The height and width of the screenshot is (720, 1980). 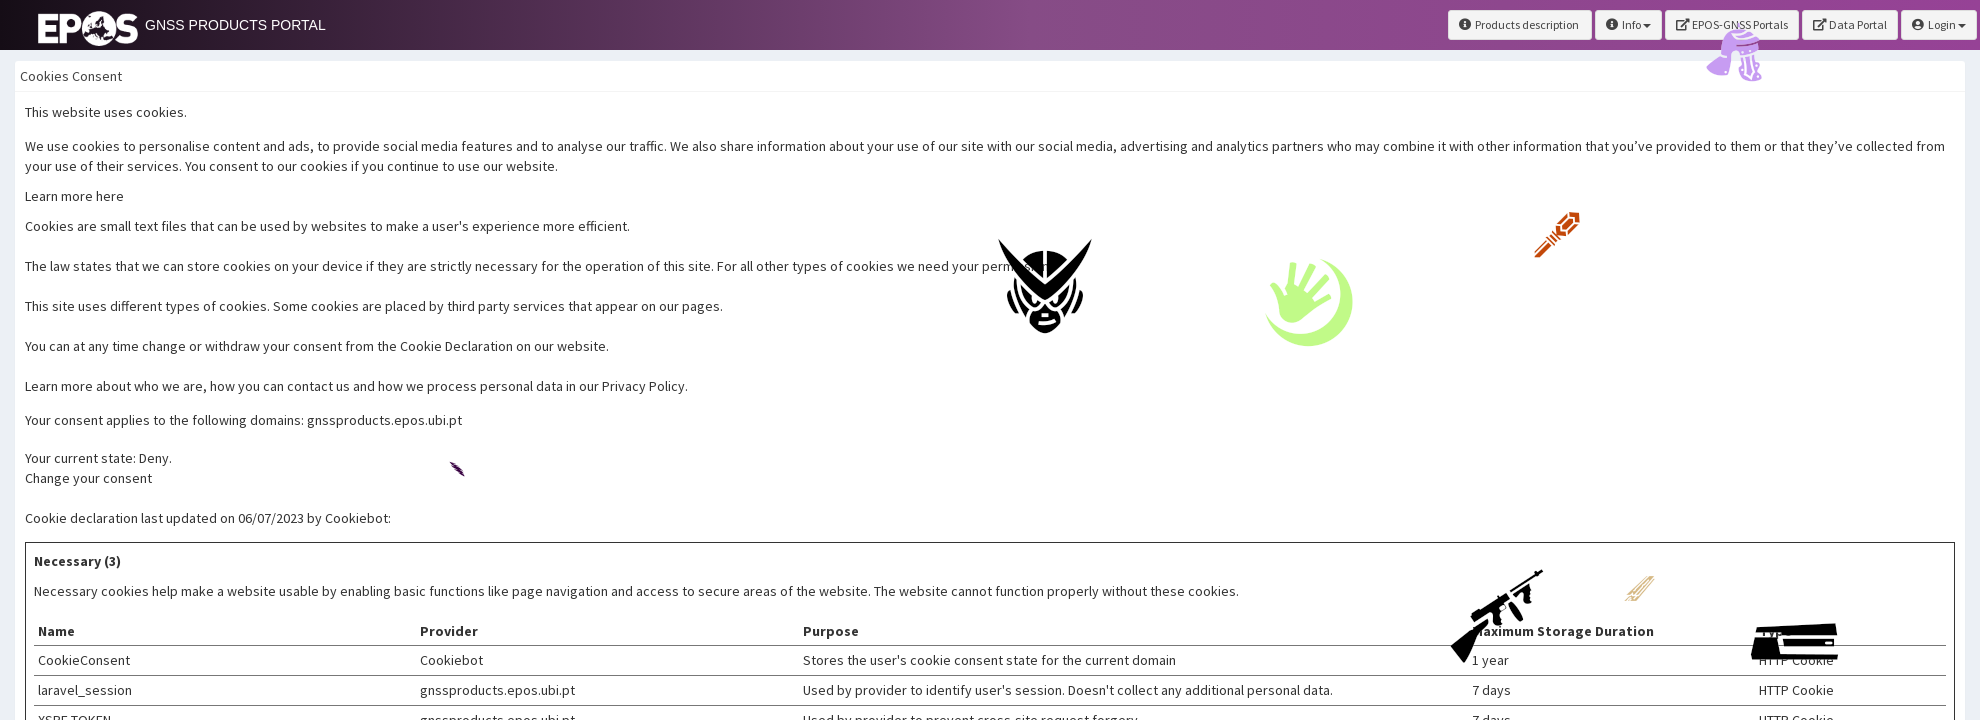 I want to click on select roman soldier or centurion character class, so click(x=1734, y=52).